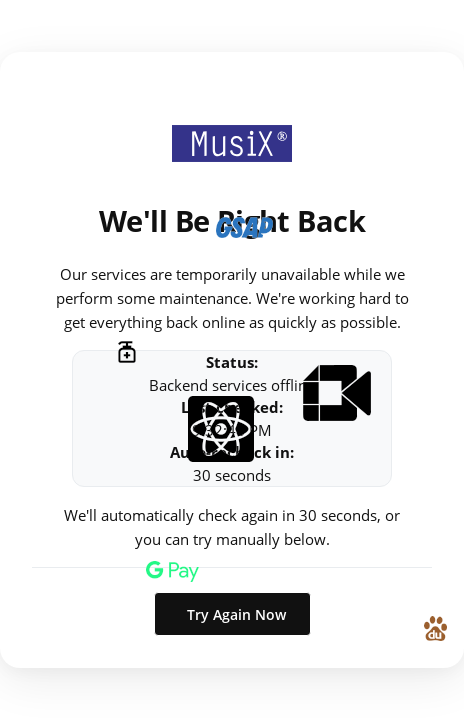 This screenshot has width=464, height=720. Describe the element at coordinates (337, 393) in the screenshot. I see `join a Google Meet video call` at that location.